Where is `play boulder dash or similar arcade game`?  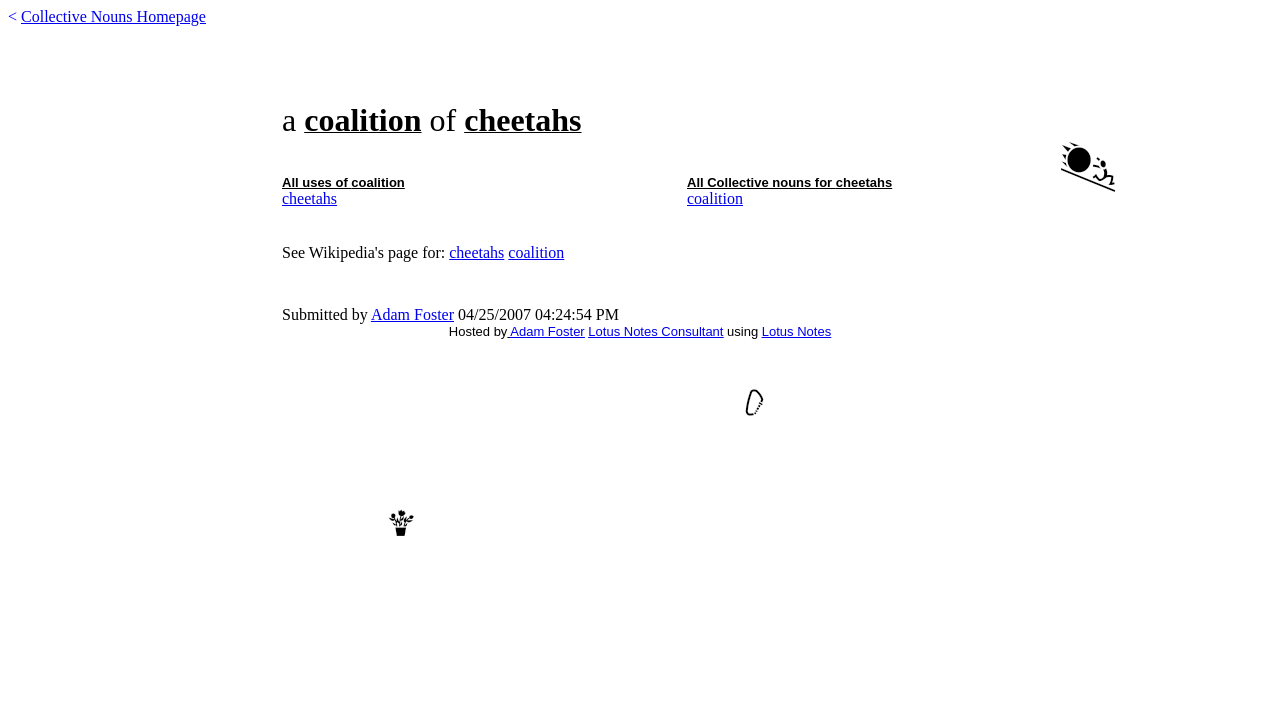
play boulder dash or similar arcade game is located at coordinates (1088, 167).